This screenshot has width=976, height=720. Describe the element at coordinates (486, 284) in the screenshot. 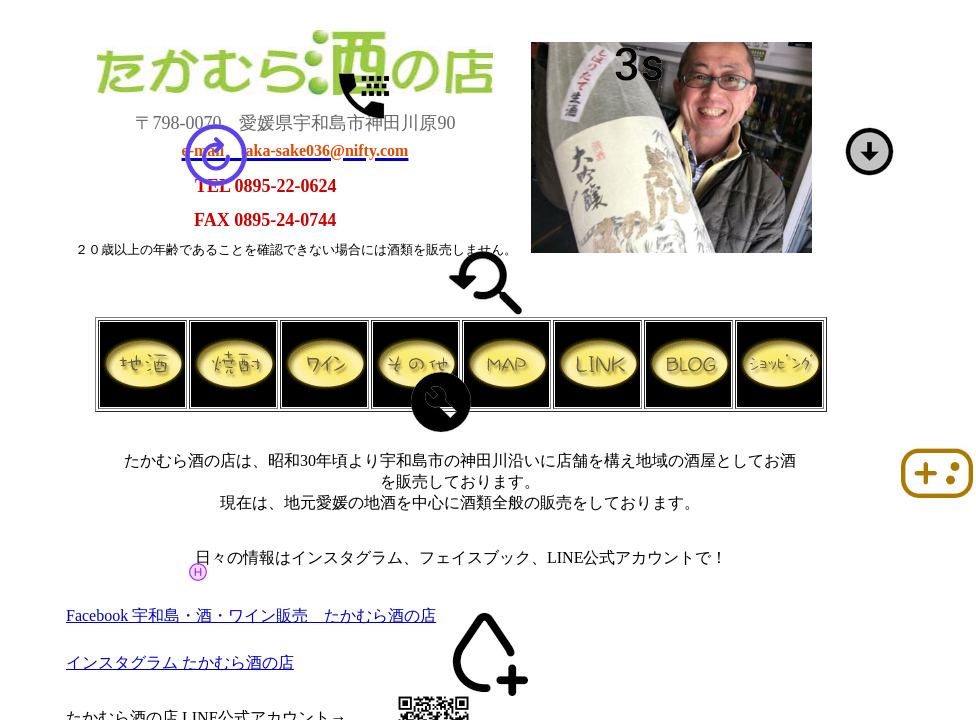

I see `redo or retry a search` at that location.